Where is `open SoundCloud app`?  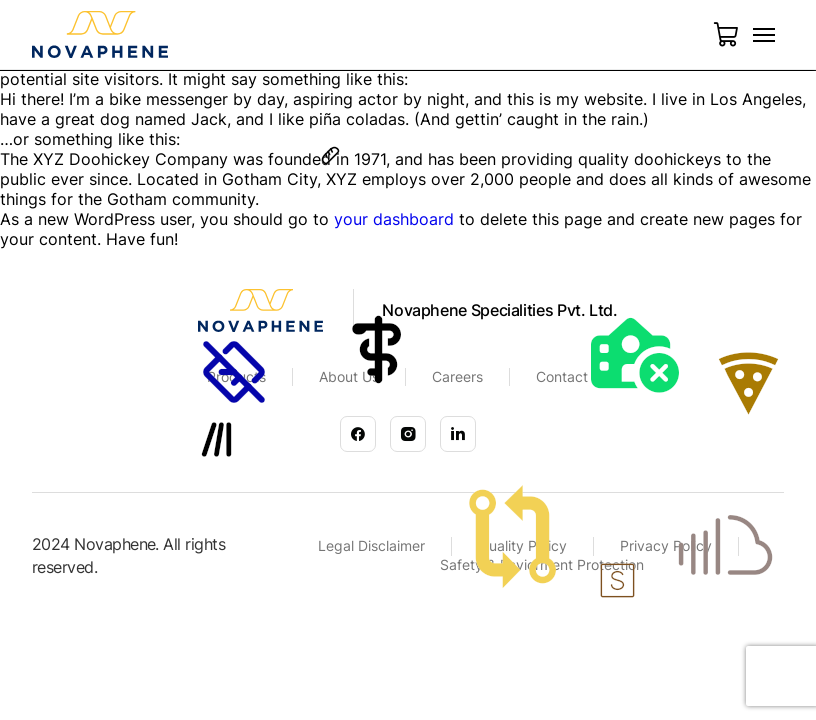
open SoundCloud app is located at coordinates (724, 548).